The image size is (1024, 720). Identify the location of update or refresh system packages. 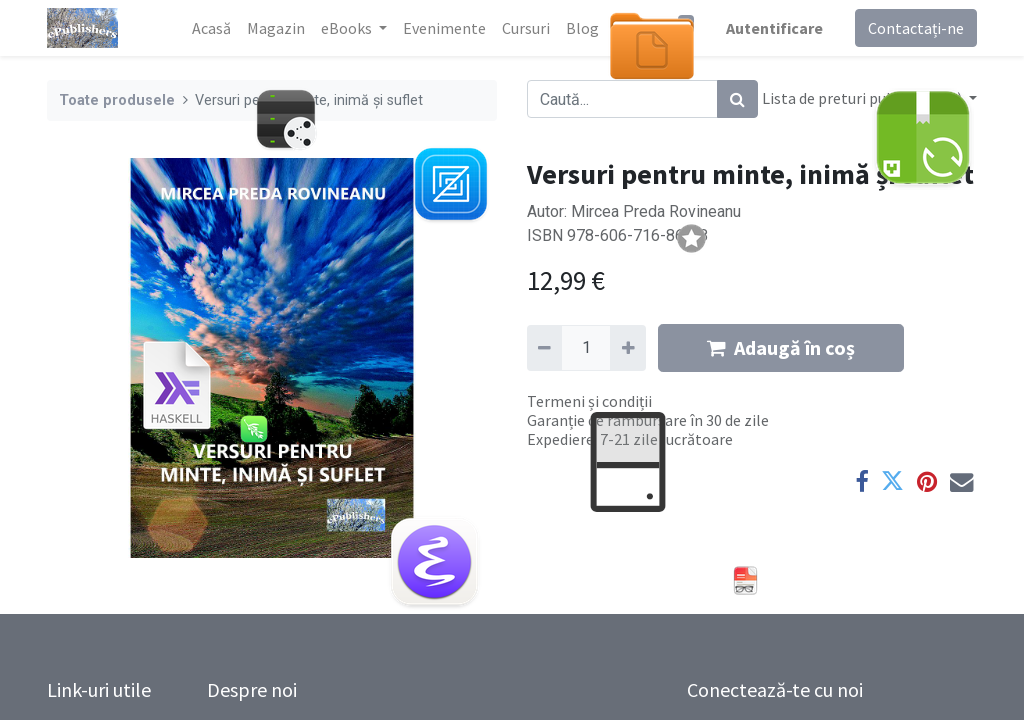
(923, 139).